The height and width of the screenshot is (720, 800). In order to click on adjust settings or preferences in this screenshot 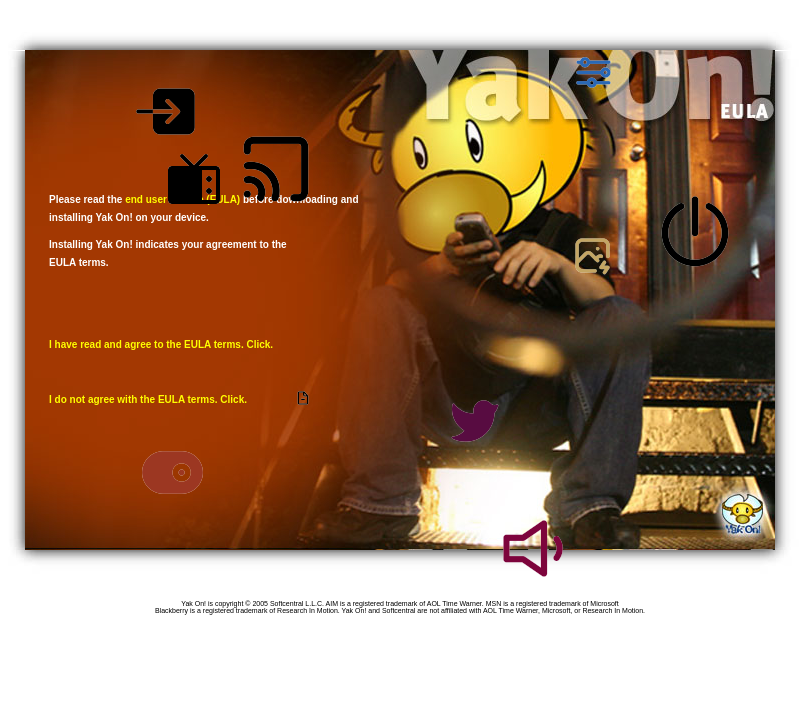, I will do `click(593, 72)`.